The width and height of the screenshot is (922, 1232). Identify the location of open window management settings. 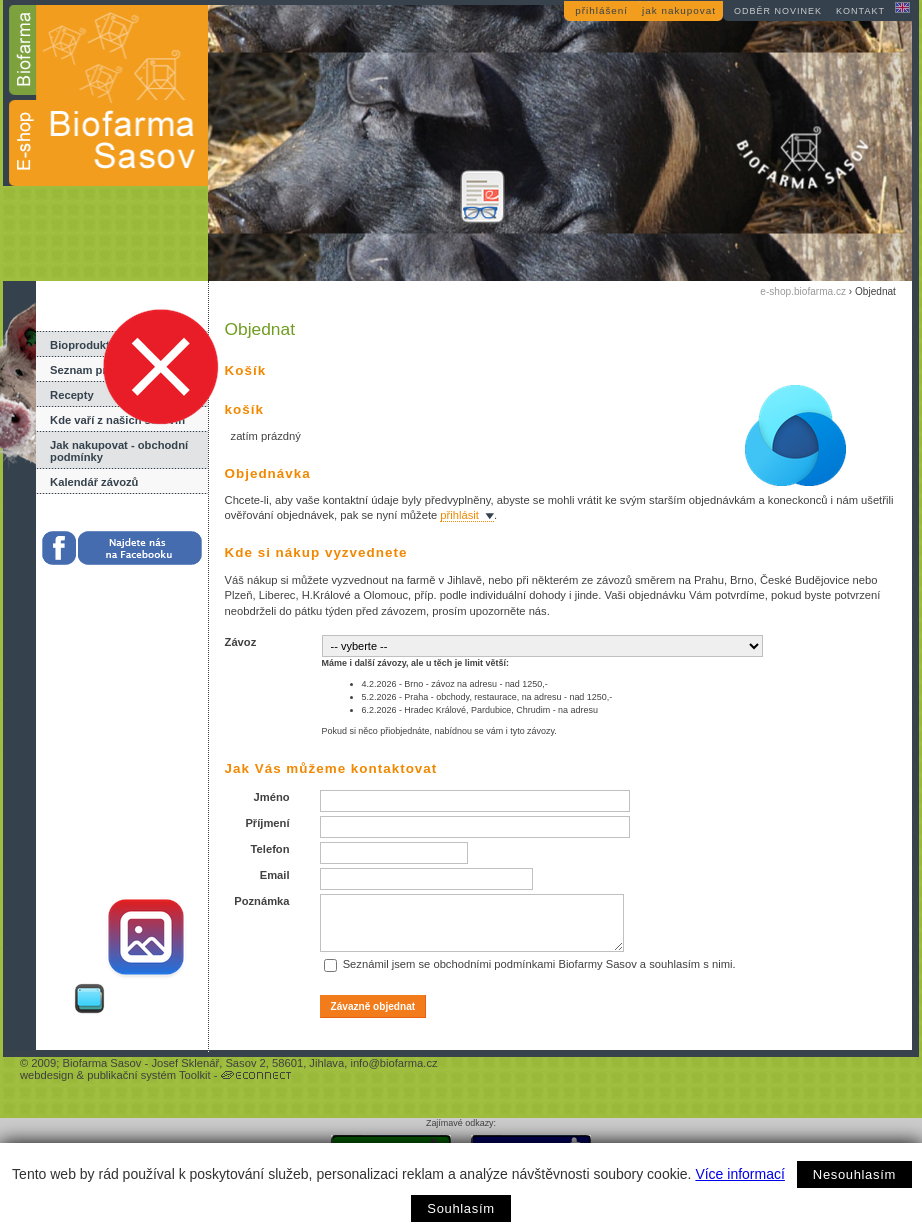
(89, 998).